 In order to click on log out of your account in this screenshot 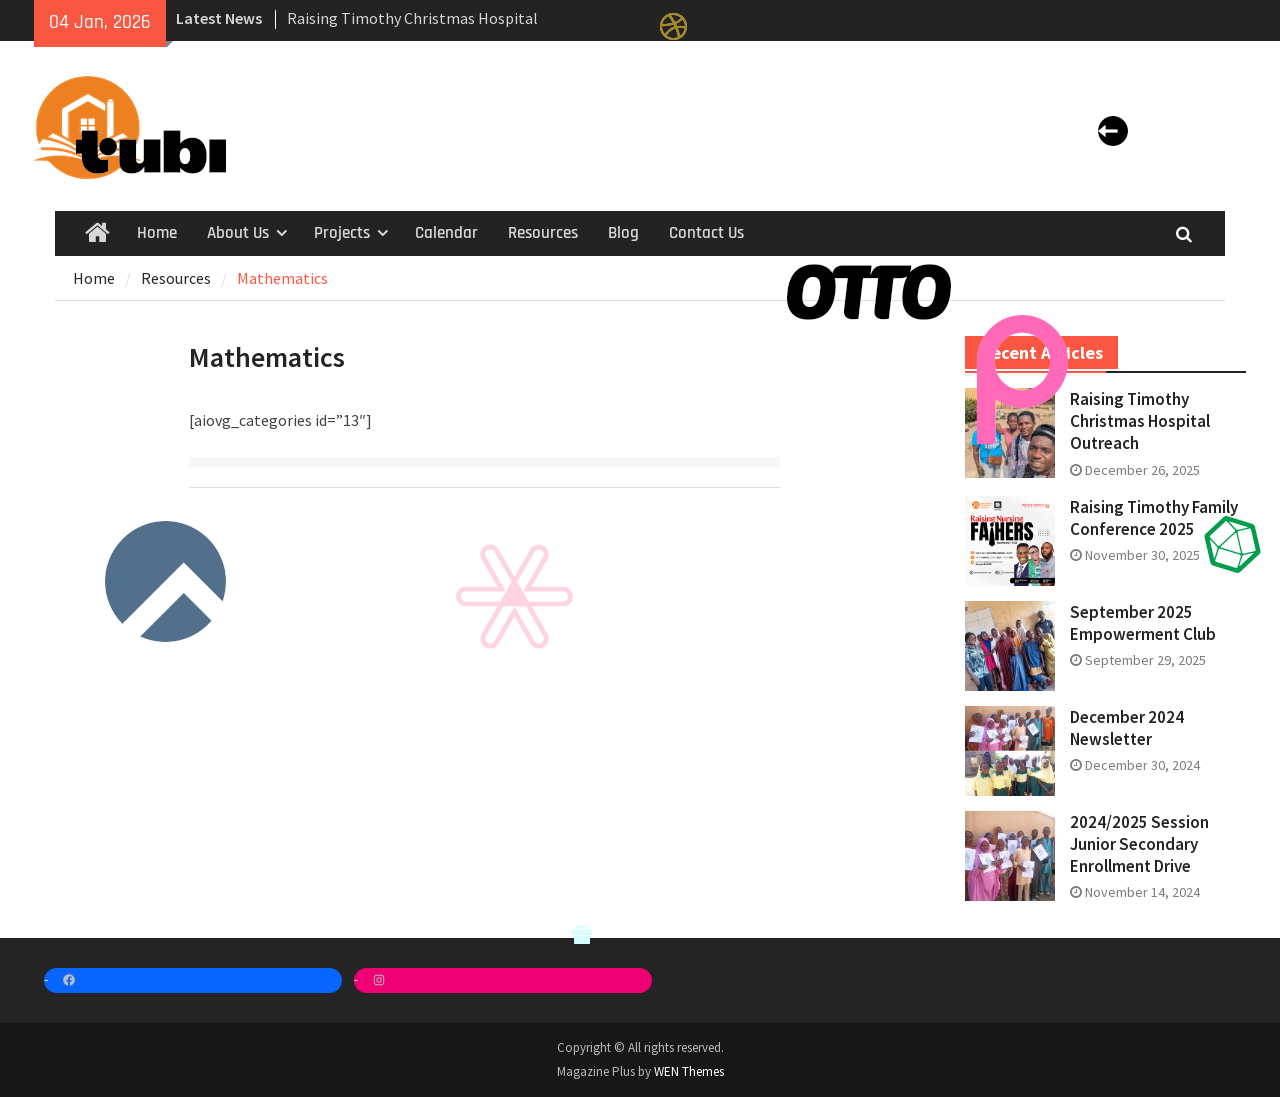, I will do `click(1113, 131)`.